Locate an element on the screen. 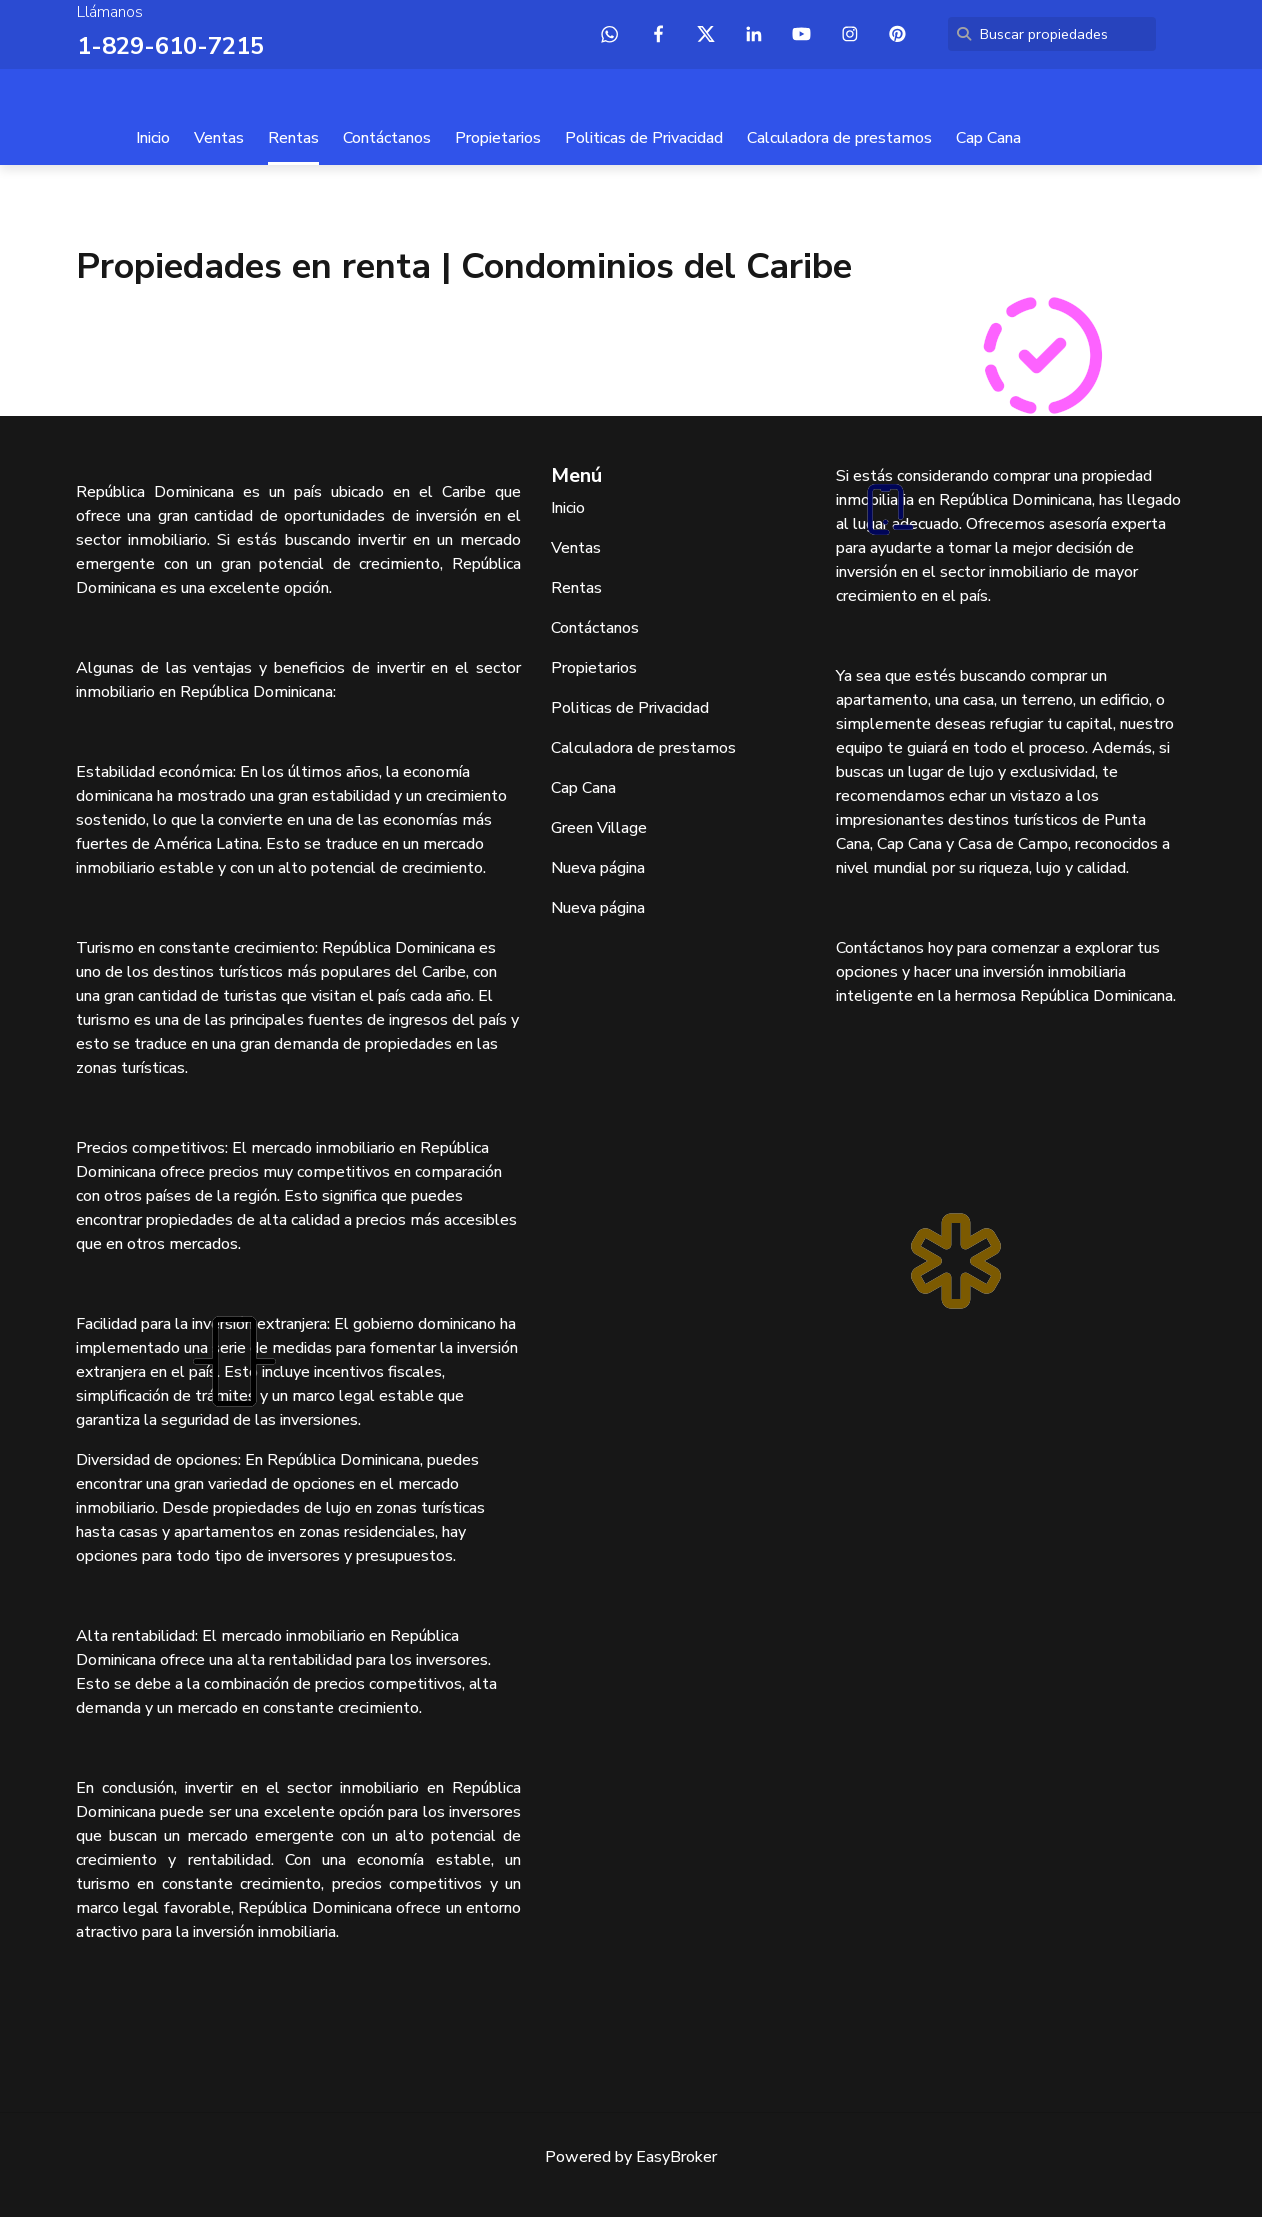  task or process completed successfully is located at coordinates (1042, 355).